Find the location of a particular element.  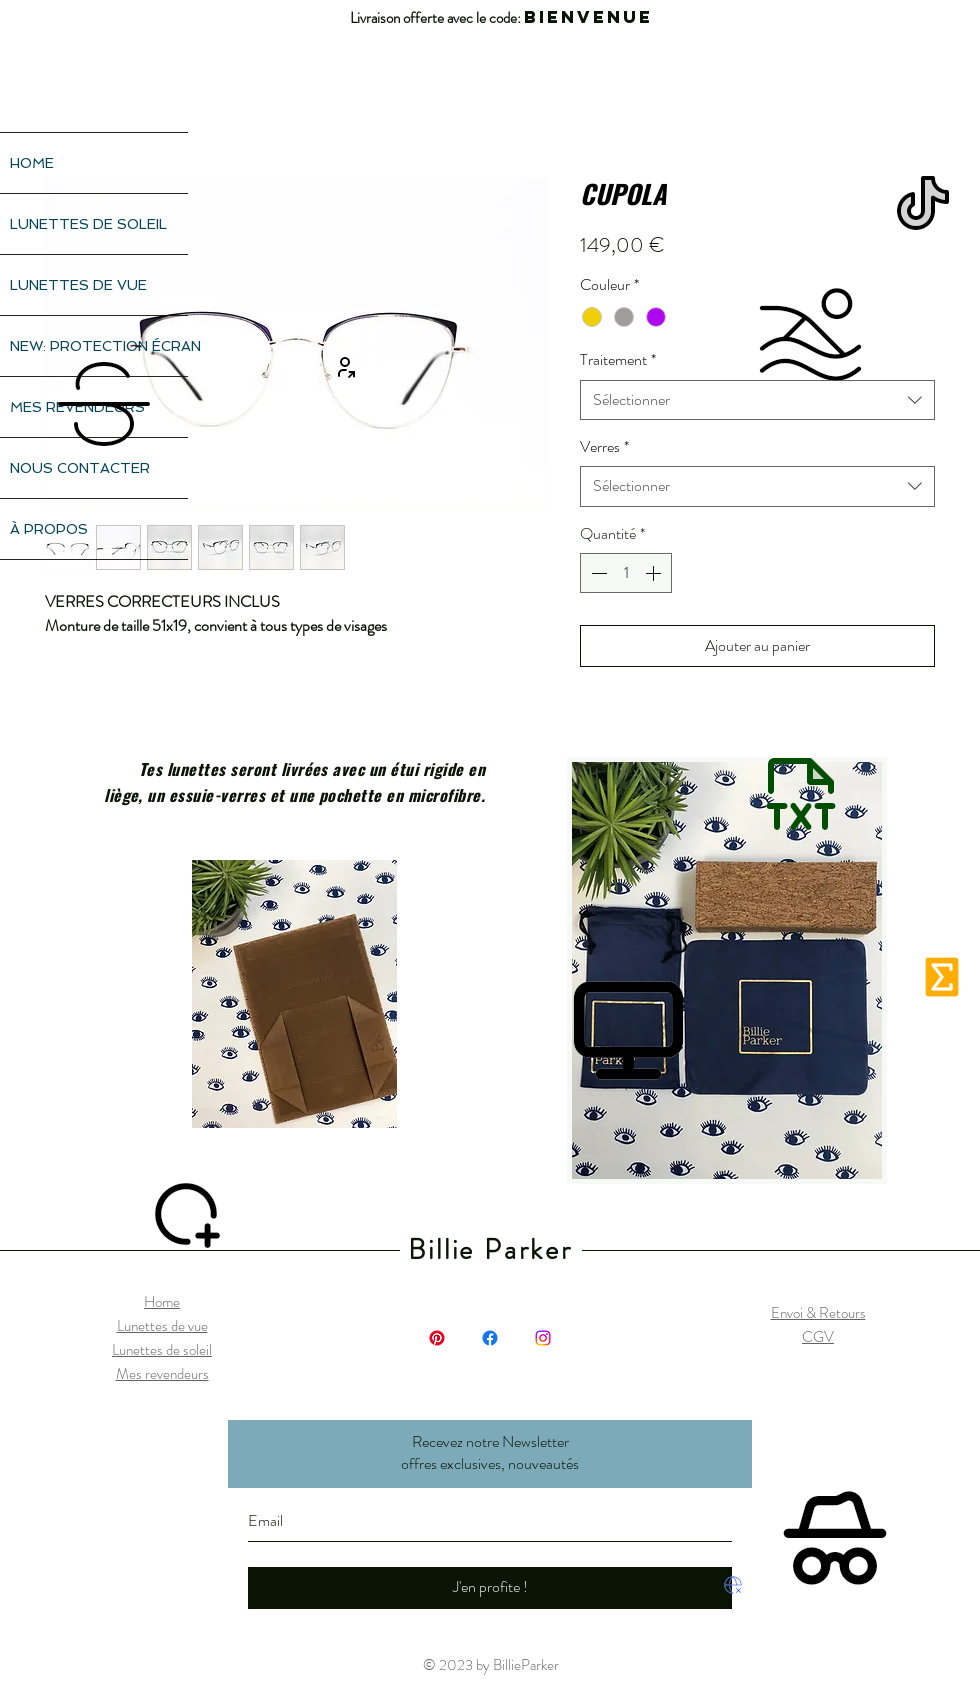

enable incognito or private browsing mode is located at coordinates (835, 1538).